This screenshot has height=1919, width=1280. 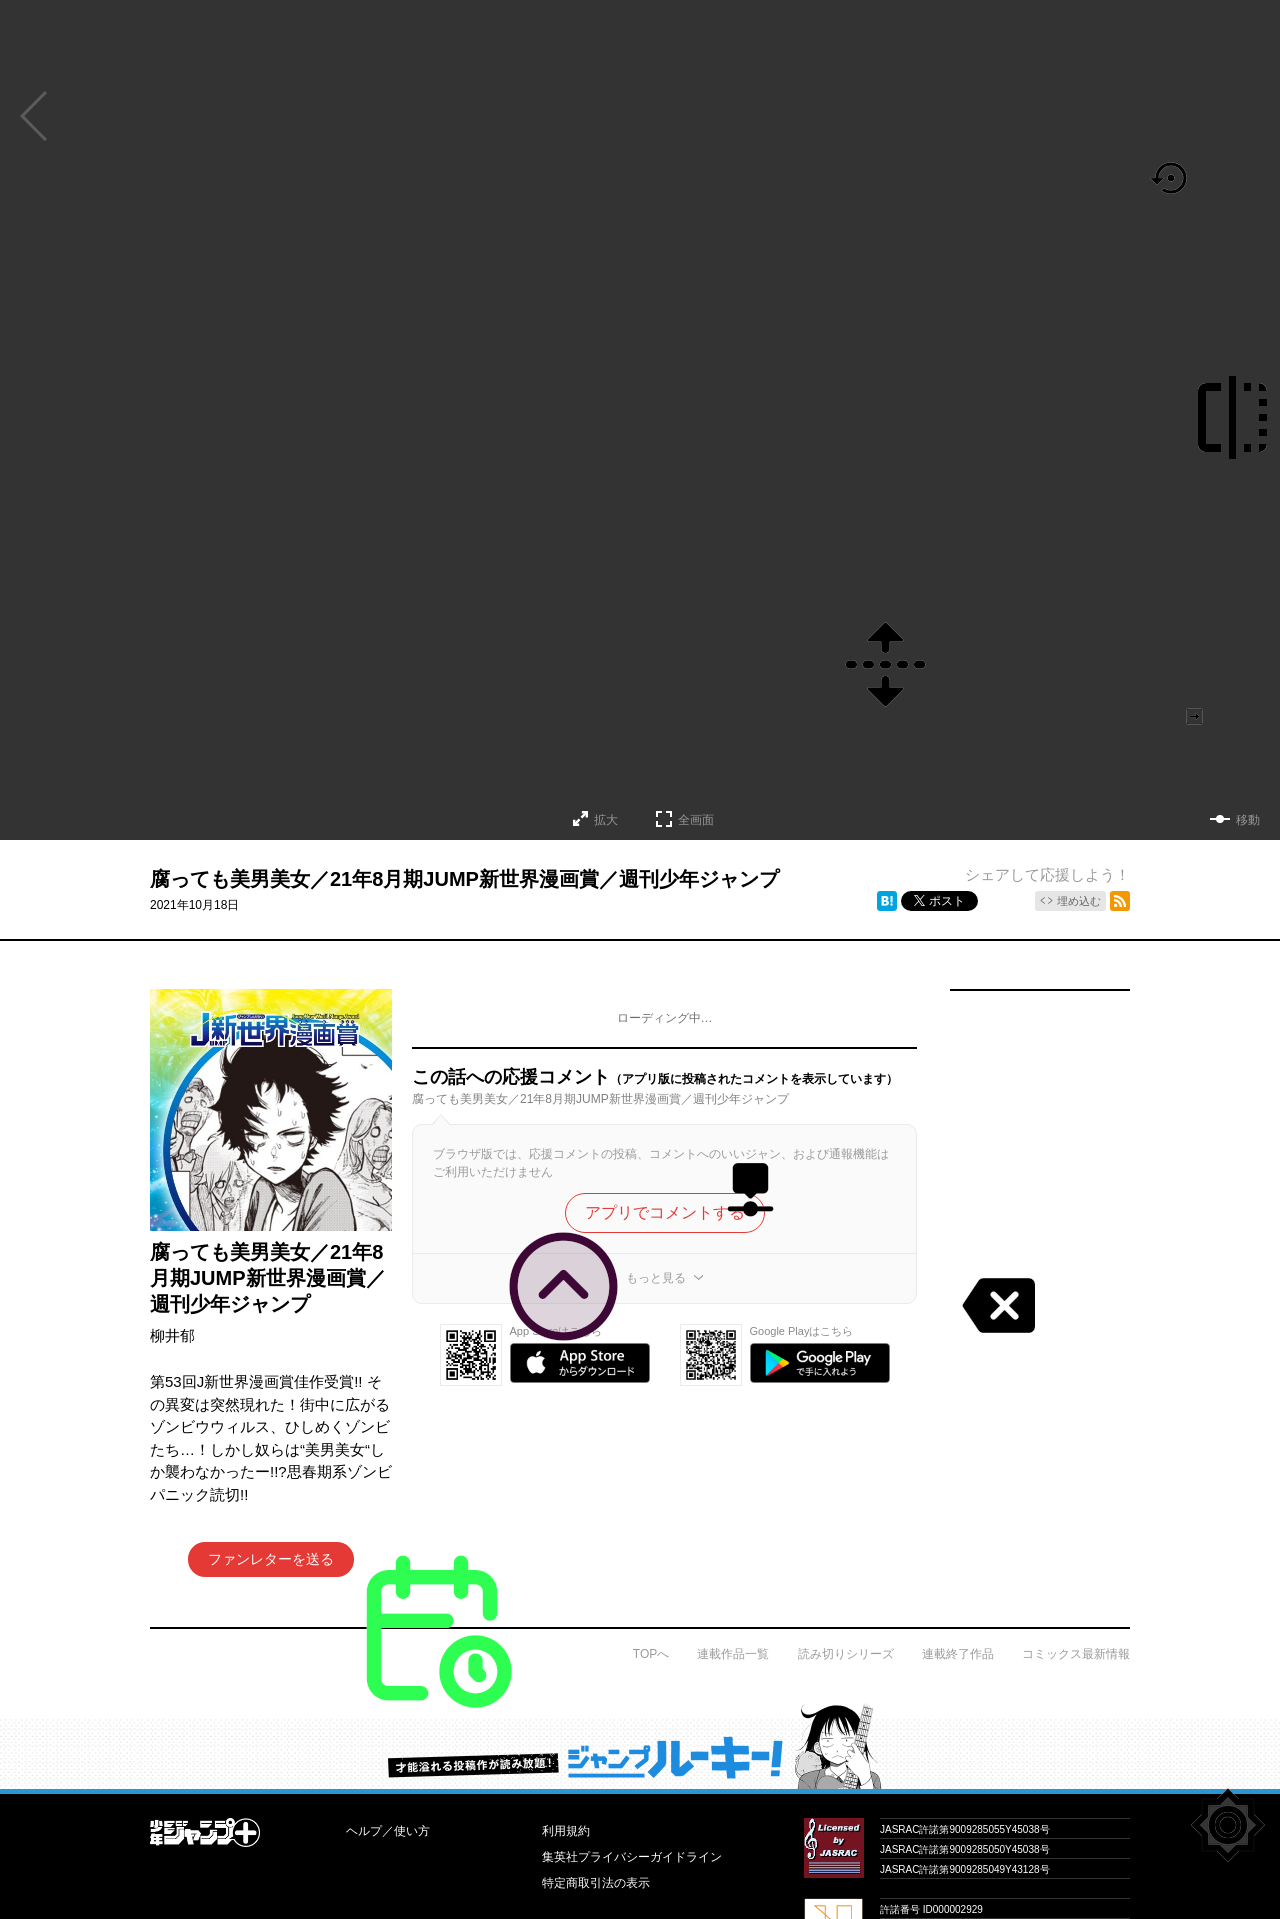 What do you see at coordinates (998, 1305) in the screenshot?
I see `delete the last character entered` at bounding box center [998, 1305].